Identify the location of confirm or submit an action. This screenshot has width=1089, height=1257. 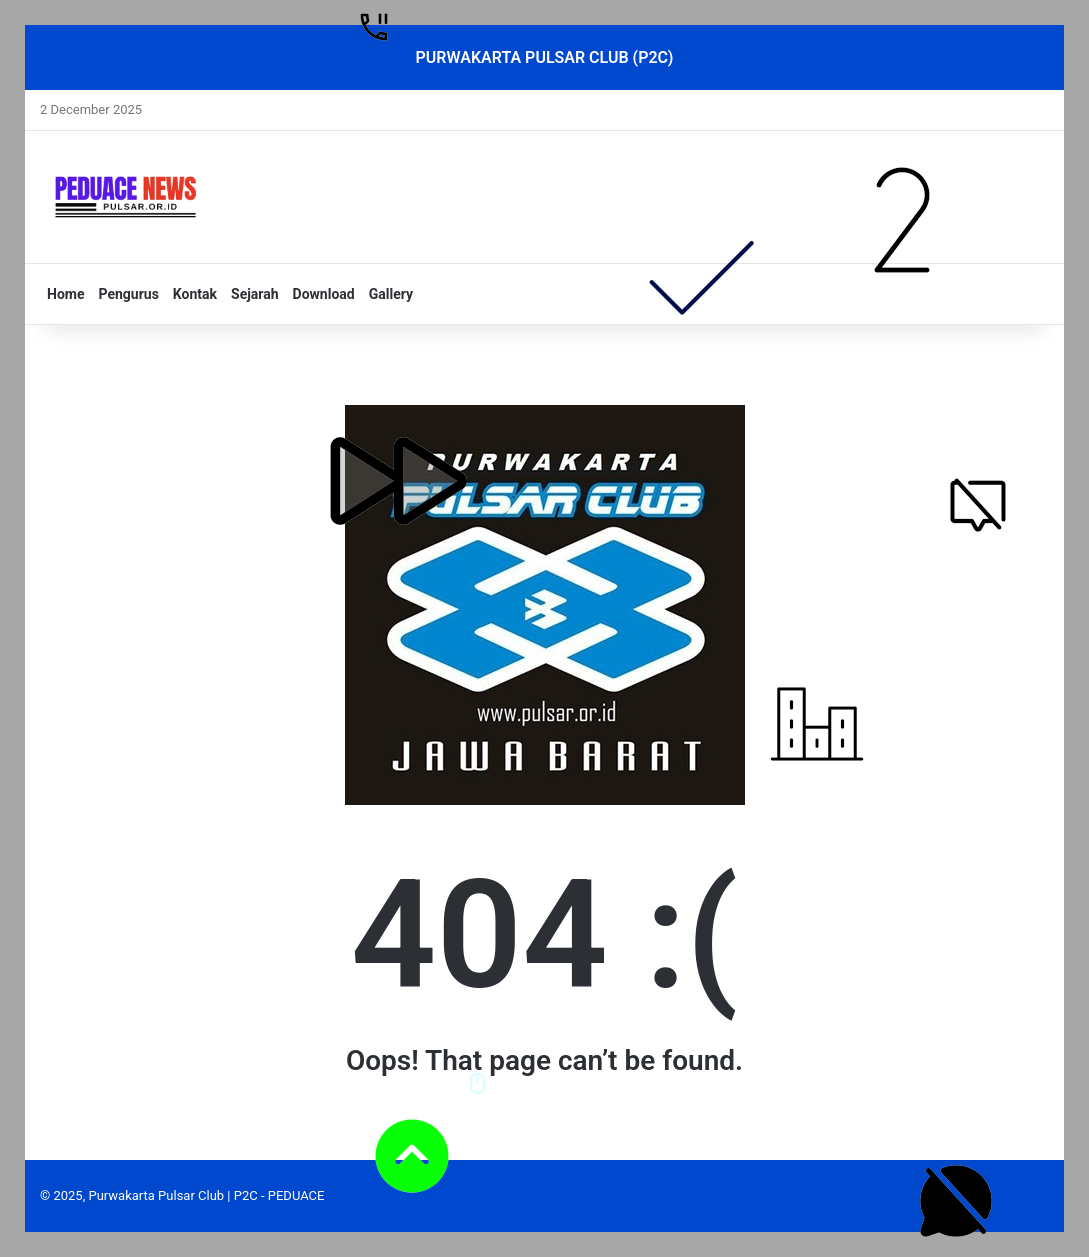
(699, 273).